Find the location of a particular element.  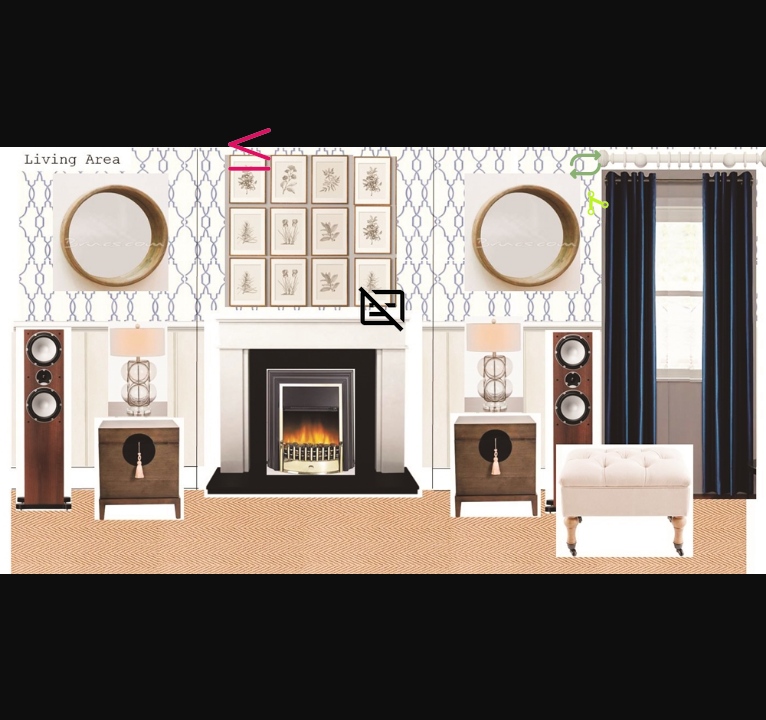

merge branches in version control is located at coordinates (598, 203).